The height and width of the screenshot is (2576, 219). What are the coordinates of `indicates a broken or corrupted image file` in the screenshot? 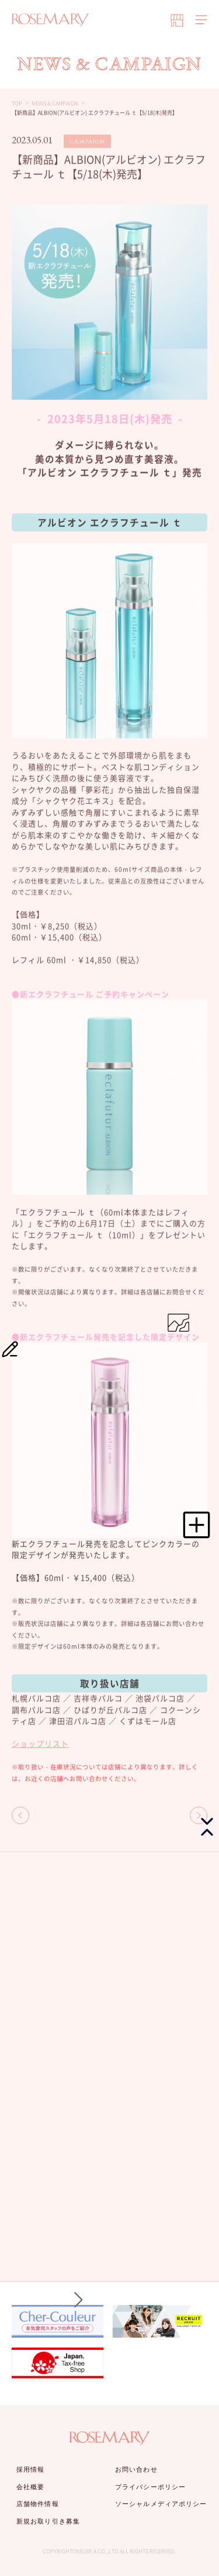 It's located at (178, 1322).